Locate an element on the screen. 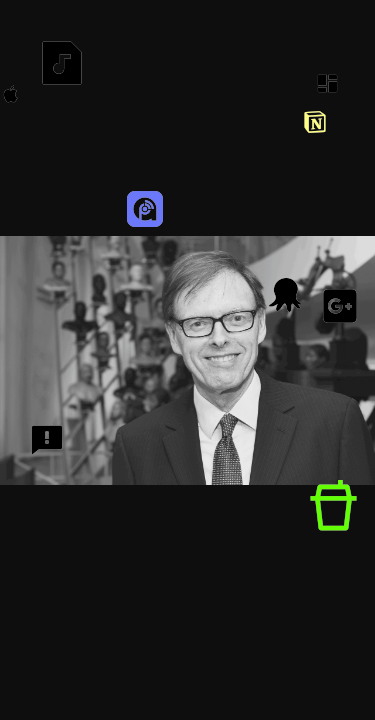  open Notion app is located at coordinates (315, 122).